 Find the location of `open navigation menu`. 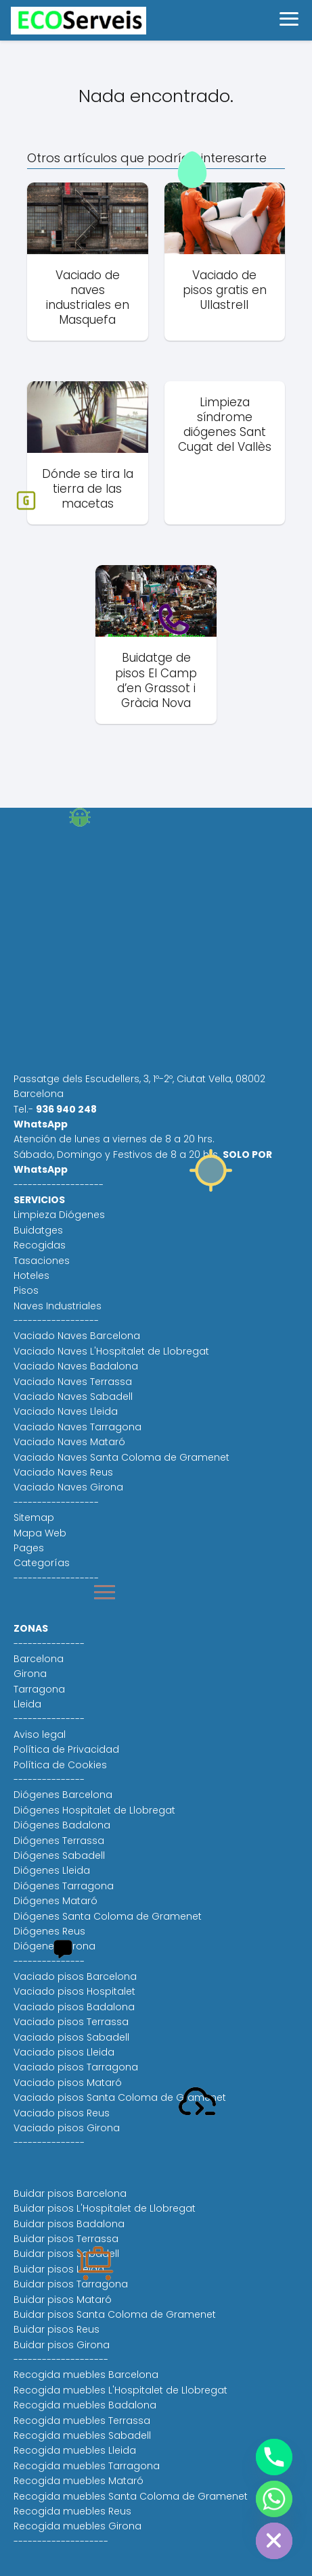

open navigation menu is located at coordinates (104, 1592).